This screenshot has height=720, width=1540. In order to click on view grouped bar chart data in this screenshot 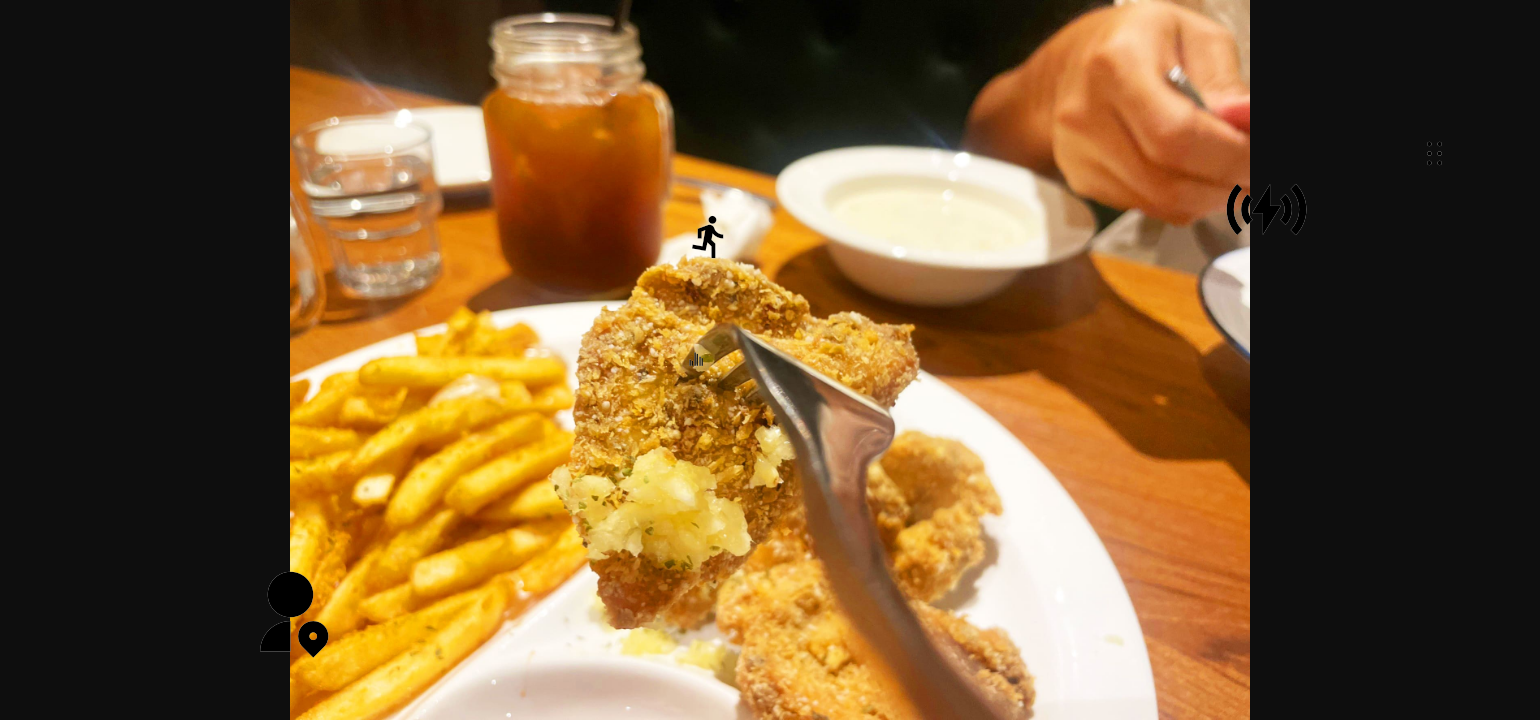, I will do `click(696, 359)`.